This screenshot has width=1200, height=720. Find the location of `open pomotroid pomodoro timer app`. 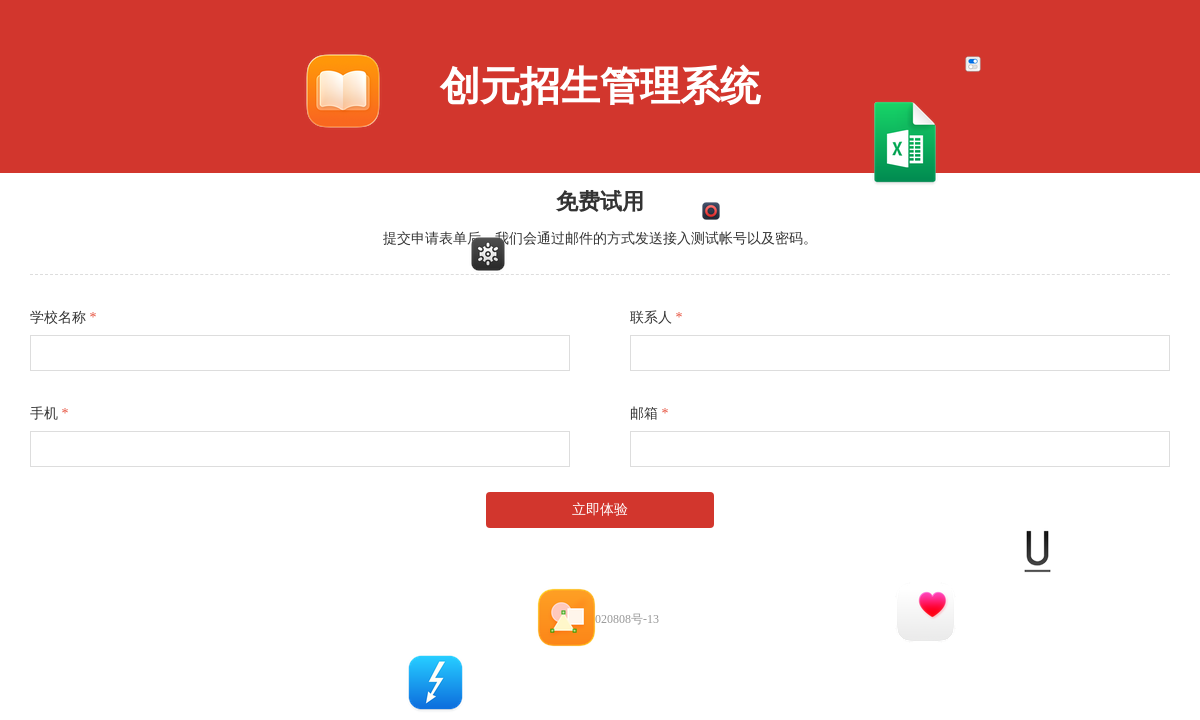

open pomotroid pomodoro timer app is located at coordinates (711, 211).